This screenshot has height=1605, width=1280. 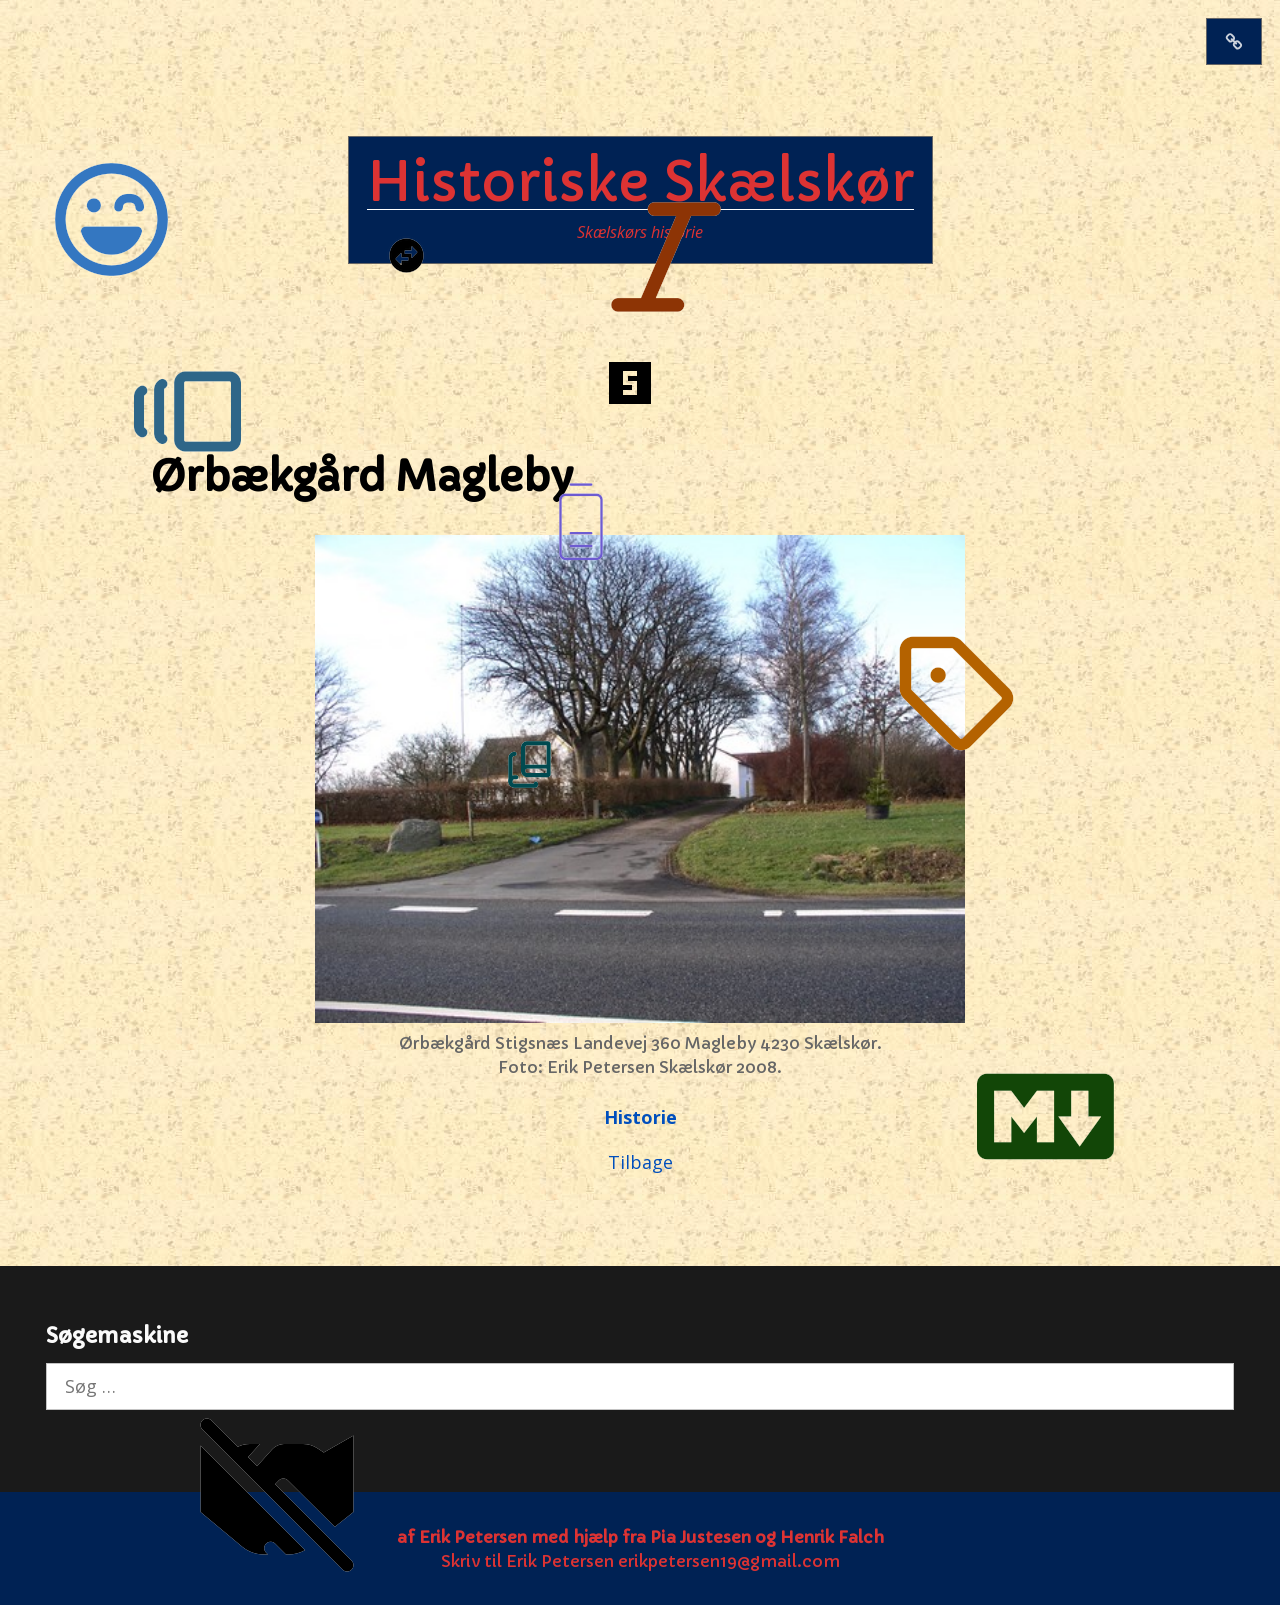 What do you see at coordinates (406, 255) in the screenshot?
I see `swap or exchange items horizontally` at bounding box center [406, 255].